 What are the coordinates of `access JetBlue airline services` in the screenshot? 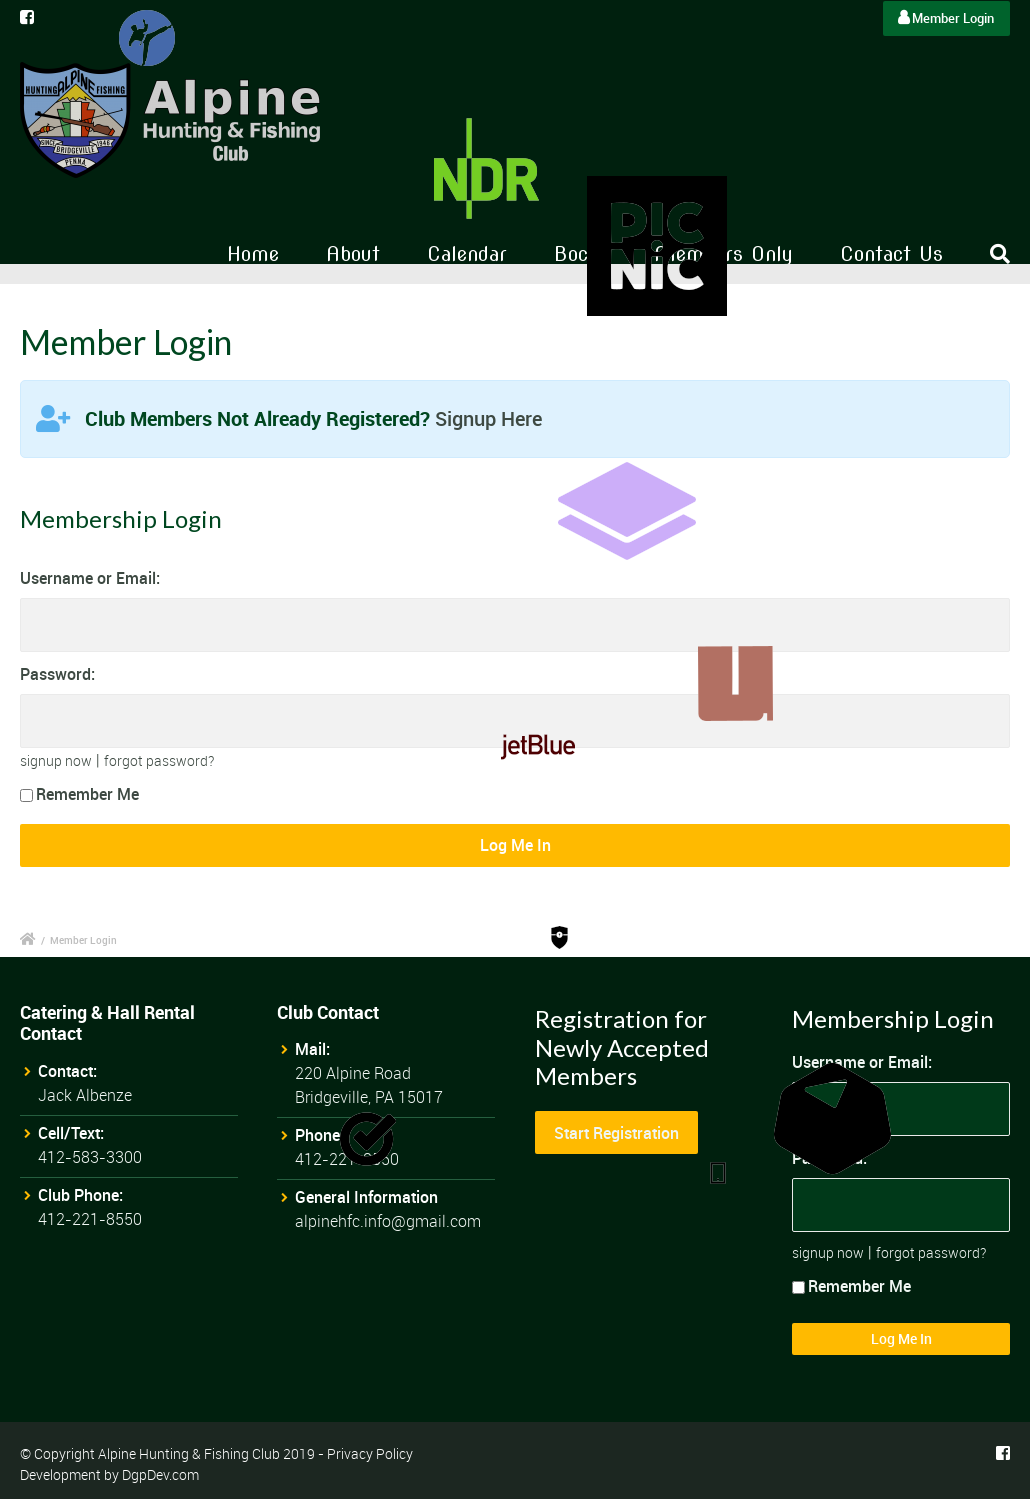 It's located at (538, 747).